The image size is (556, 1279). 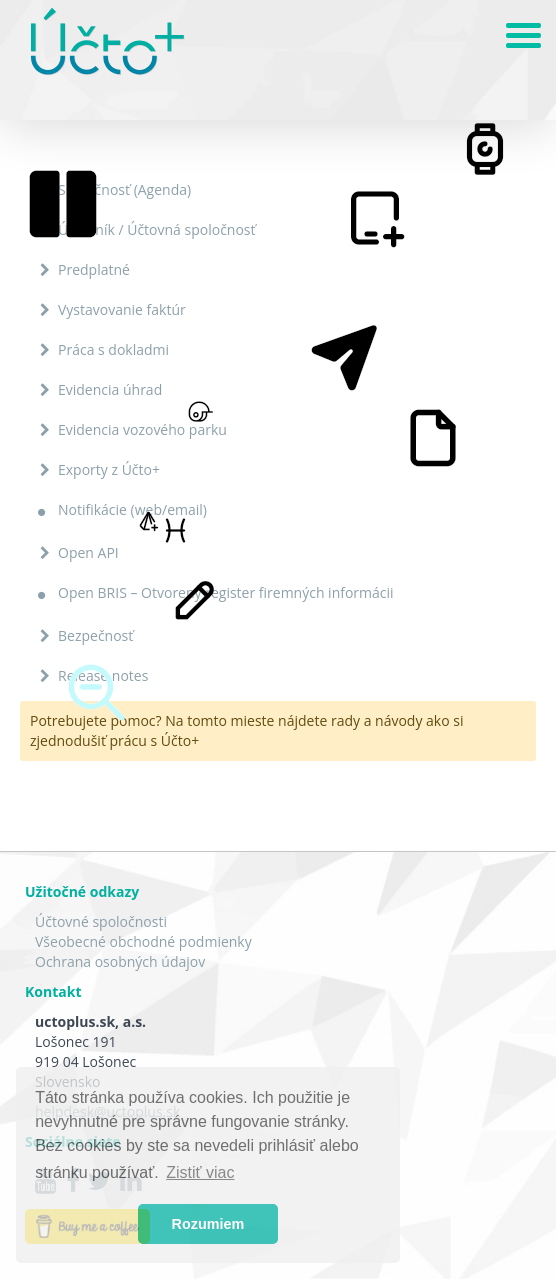 I want to click on switch to two-column layout, so click(x=63, y=204).